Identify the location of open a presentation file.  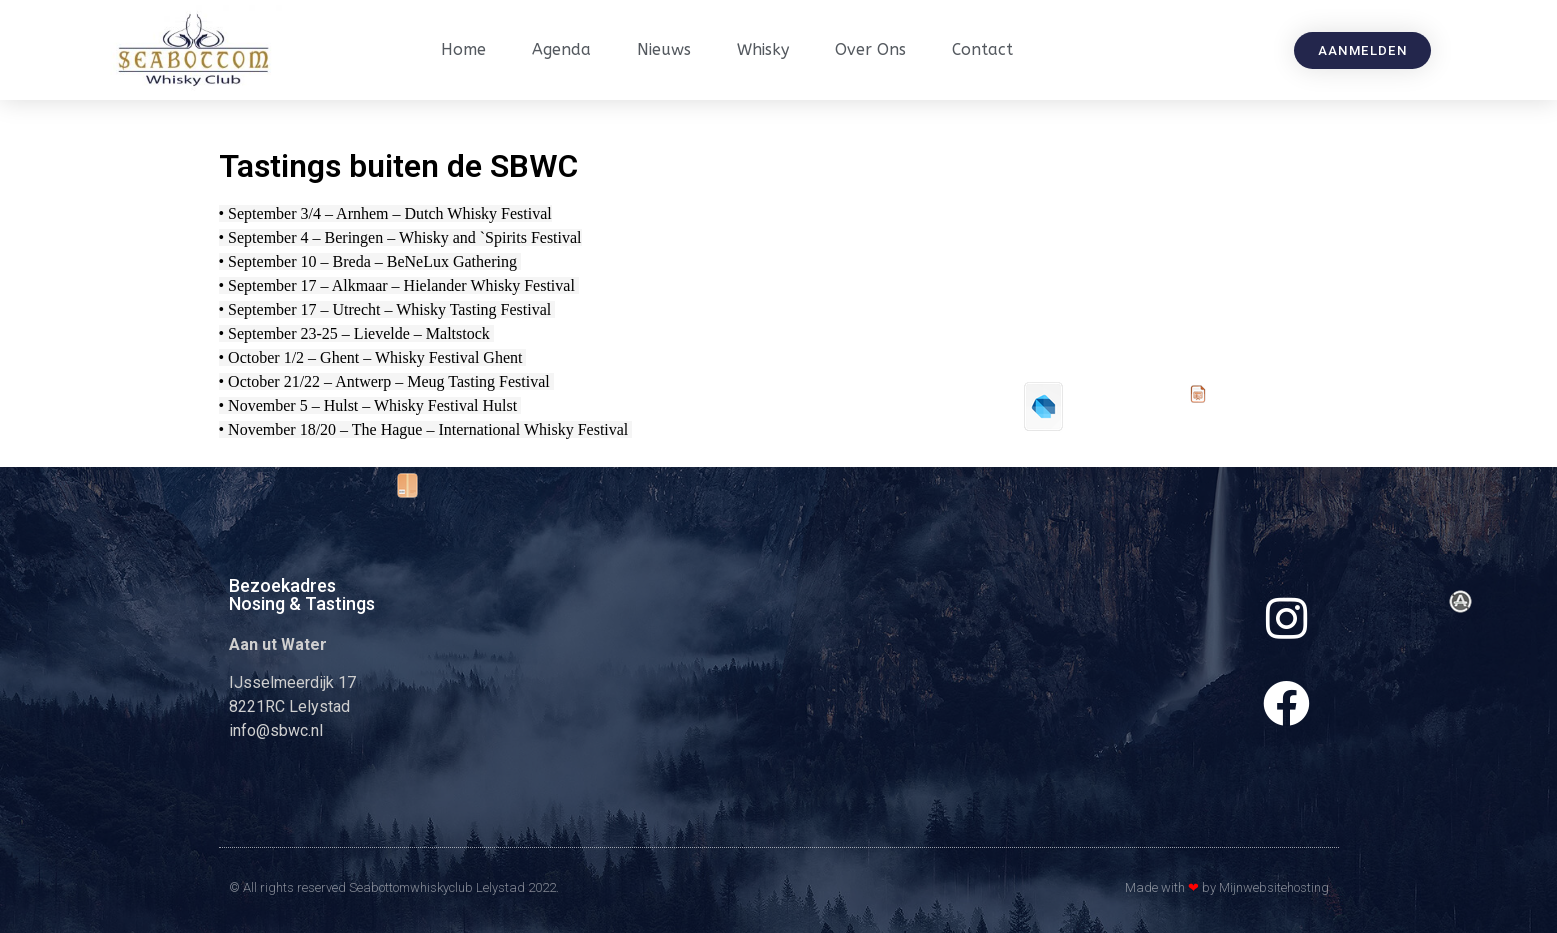
(1198, 394).